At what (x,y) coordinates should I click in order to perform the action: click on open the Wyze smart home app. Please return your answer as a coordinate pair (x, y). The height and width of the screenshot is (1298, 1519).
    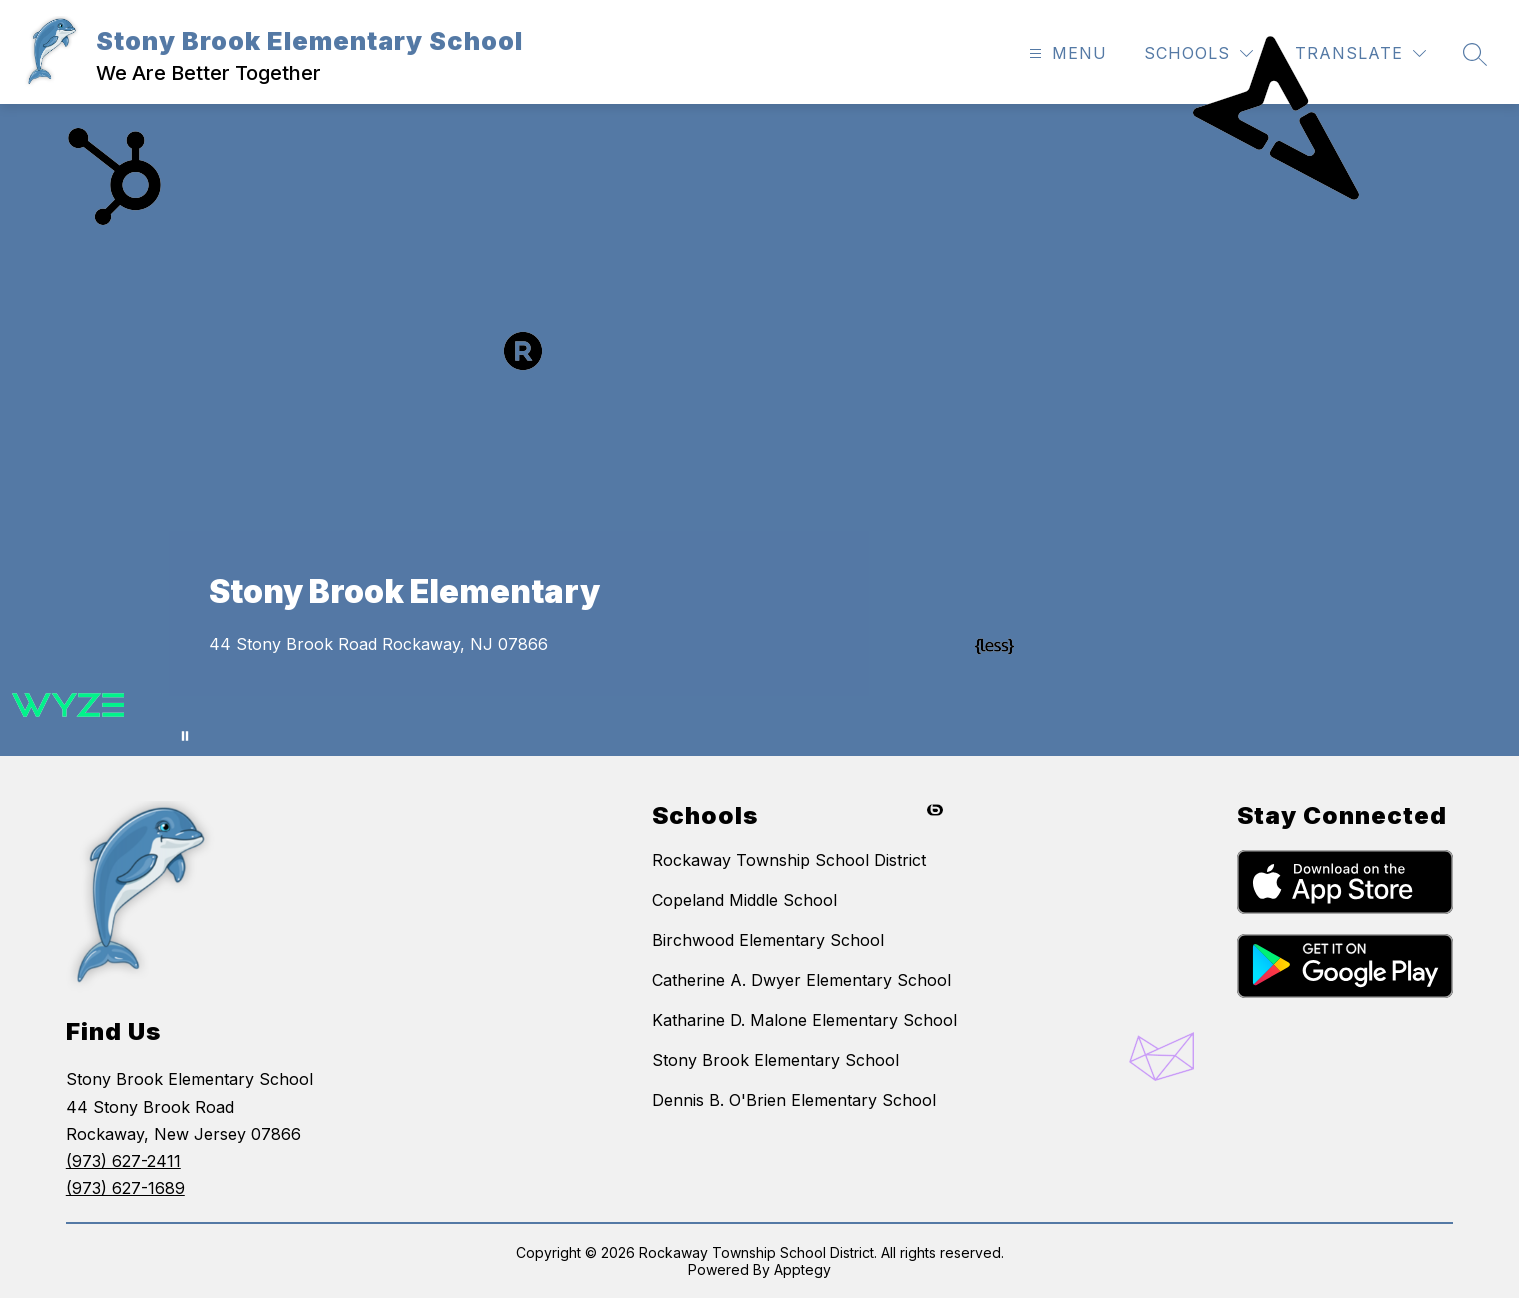
    Looking at the image, I should click on (68, 705).